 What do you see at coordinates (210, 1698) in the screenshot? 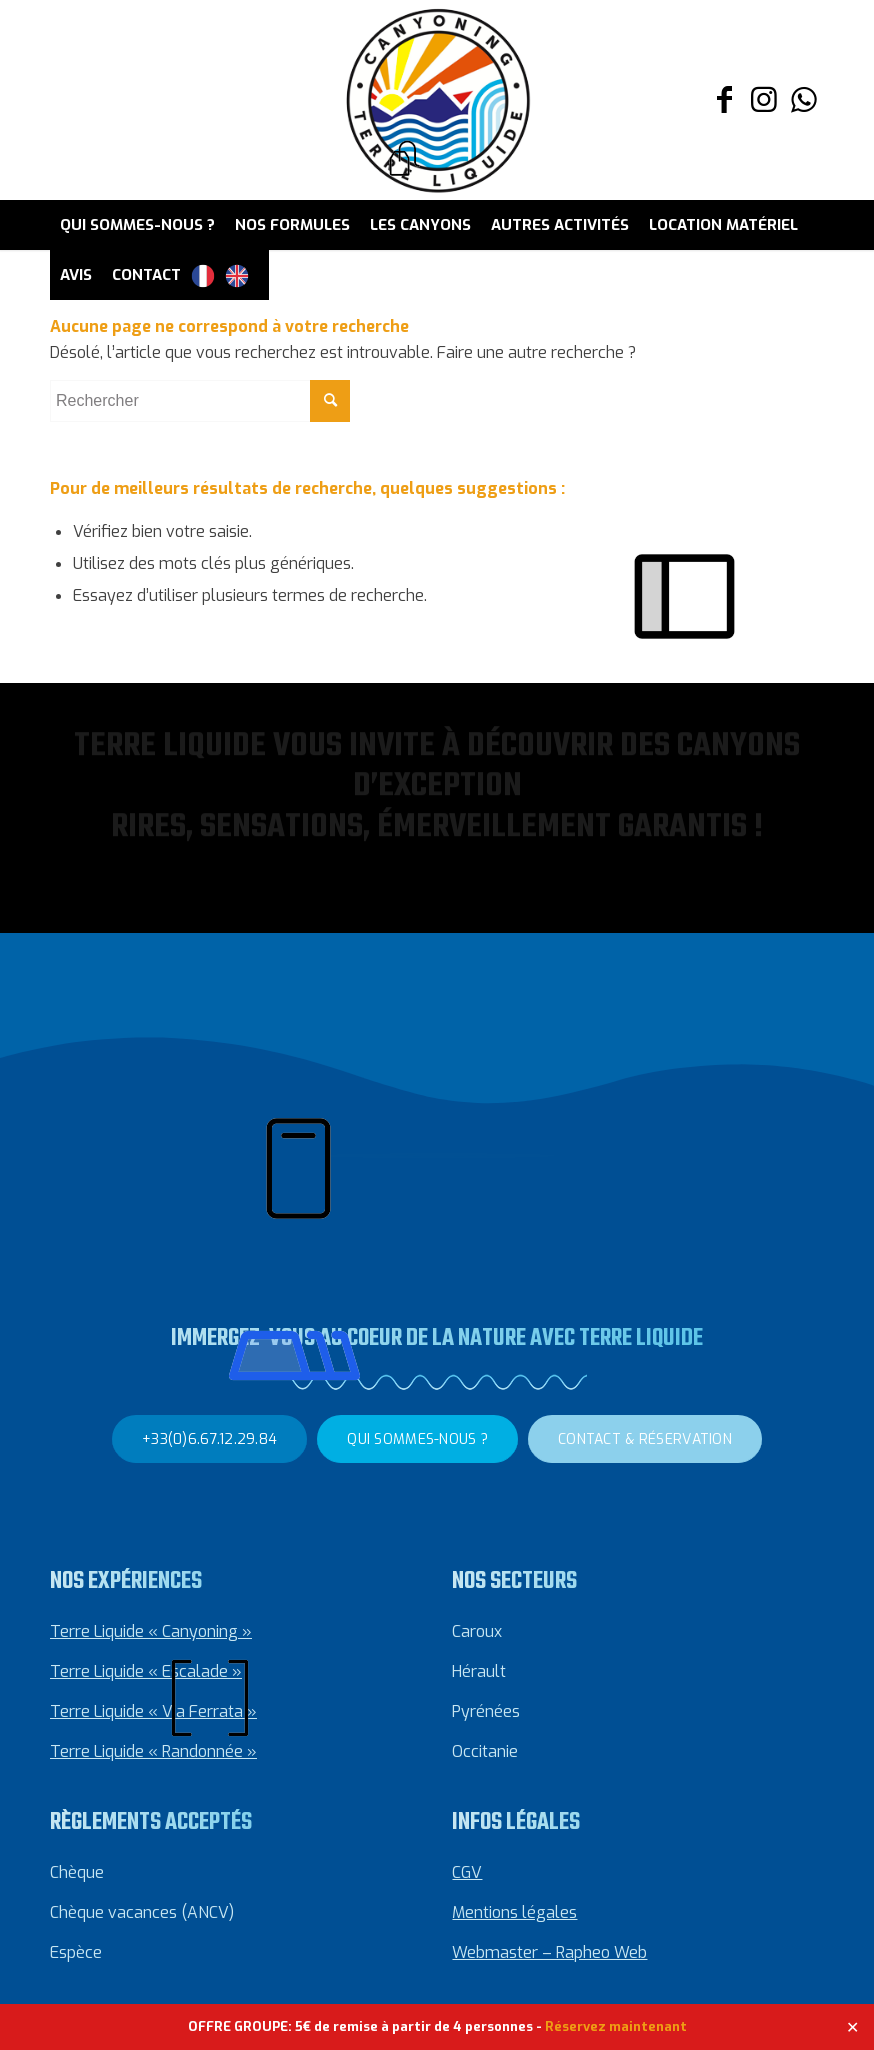
I see `insert code or text block` at bounding box center [210, 1698].